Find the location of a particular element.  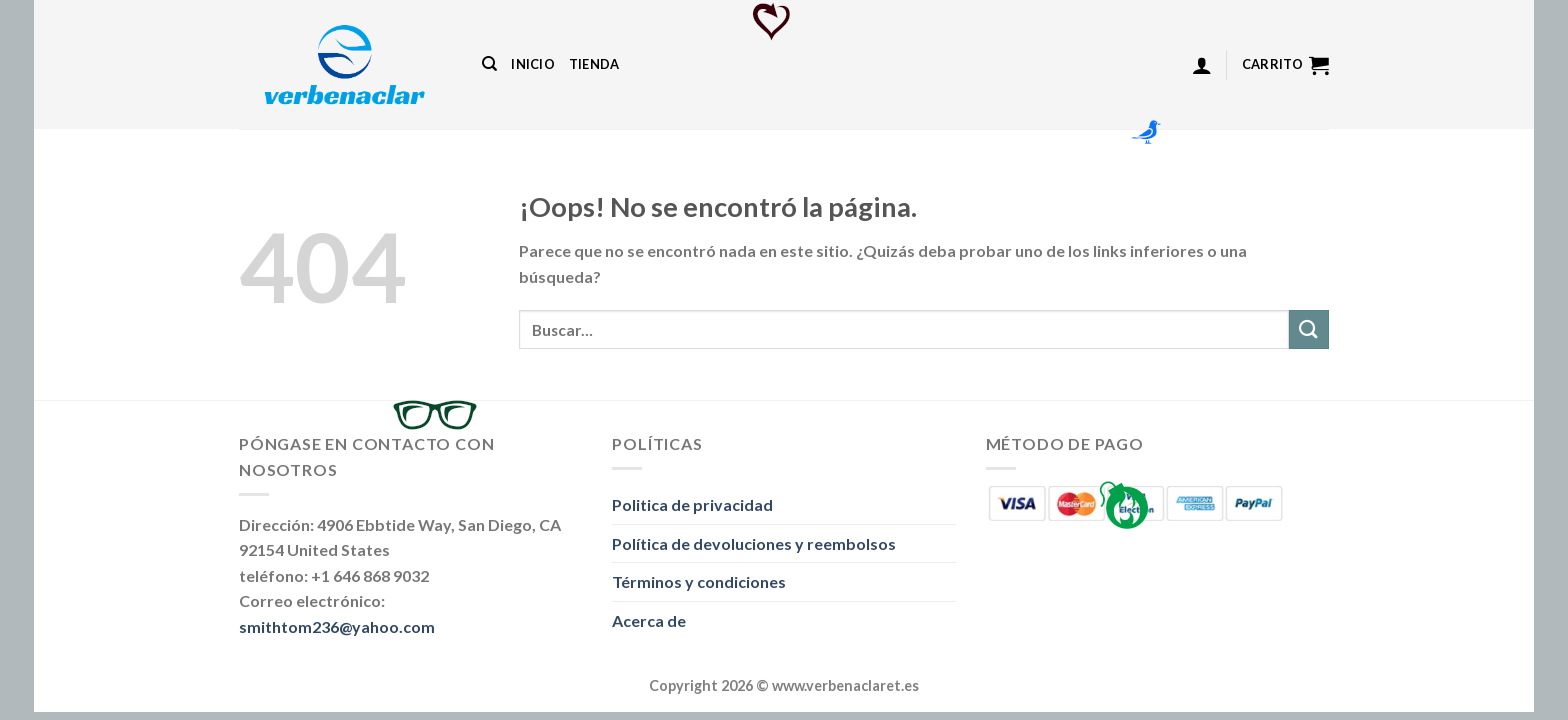

toggle cool or casual style for avatar is located at coordinates (435, 415).